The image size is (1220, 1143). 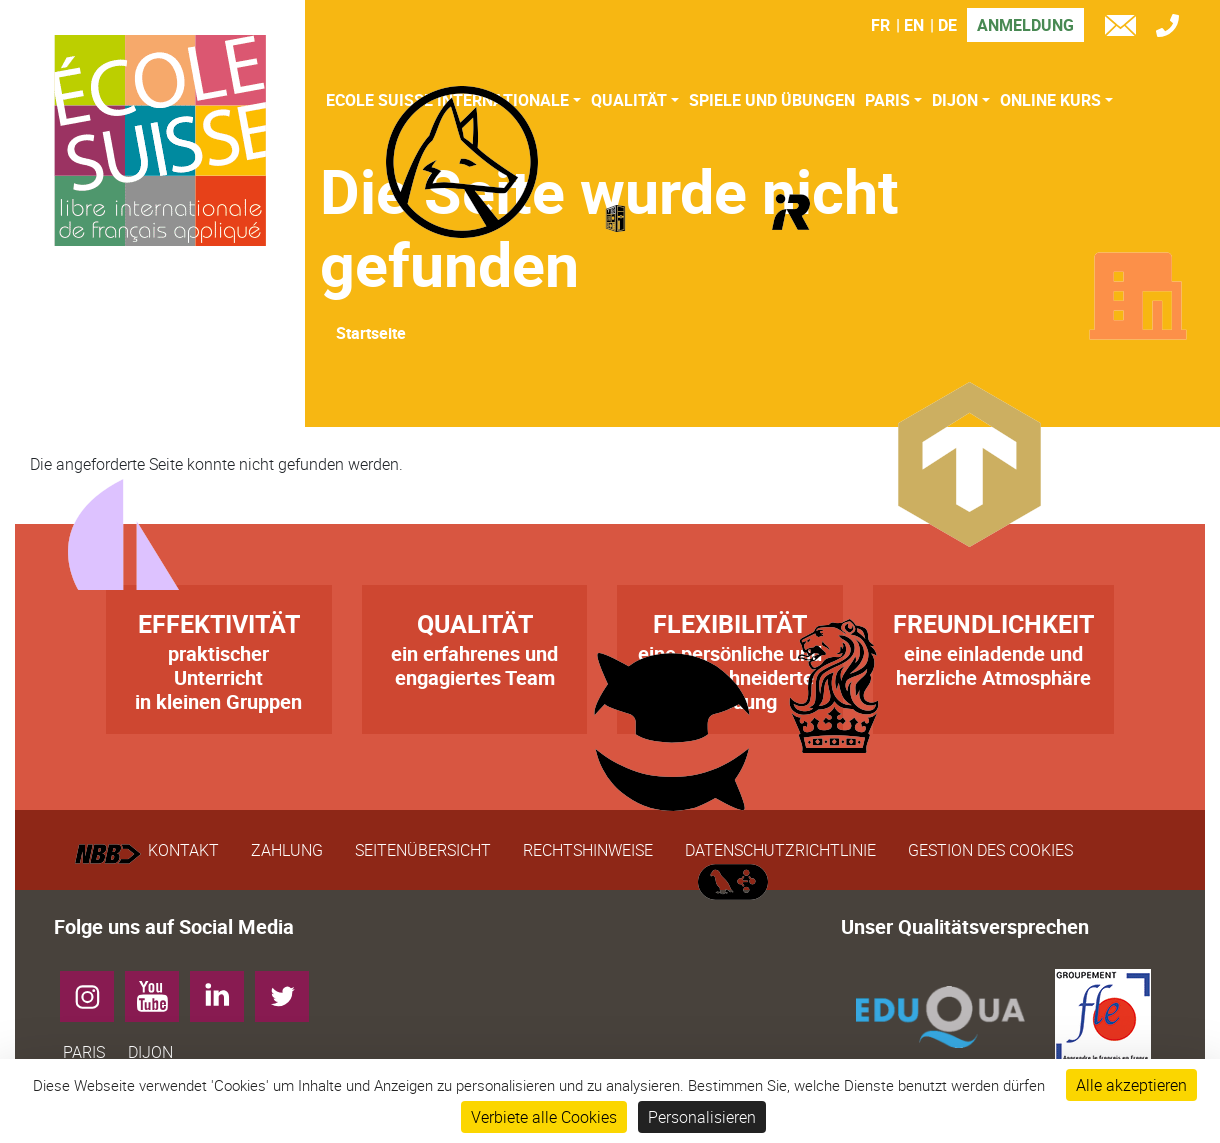 I want to click on NBB company logo, so click(x=108, y=854).